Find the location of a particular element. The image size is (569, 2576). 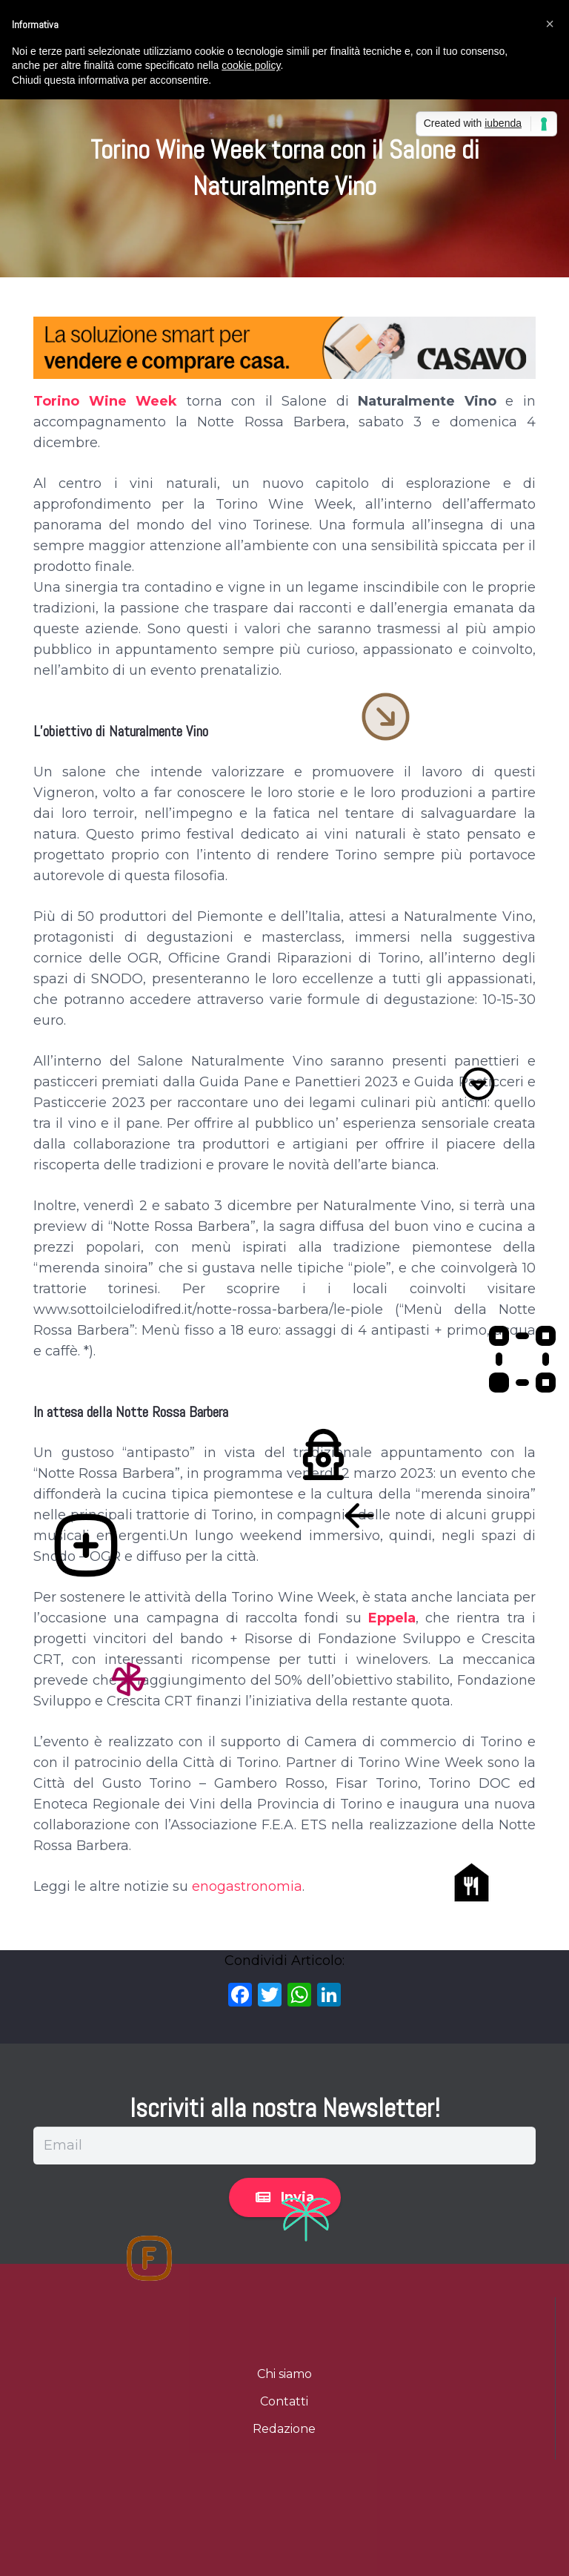

expand dropdown menu is located at coordinates (478, 1083).